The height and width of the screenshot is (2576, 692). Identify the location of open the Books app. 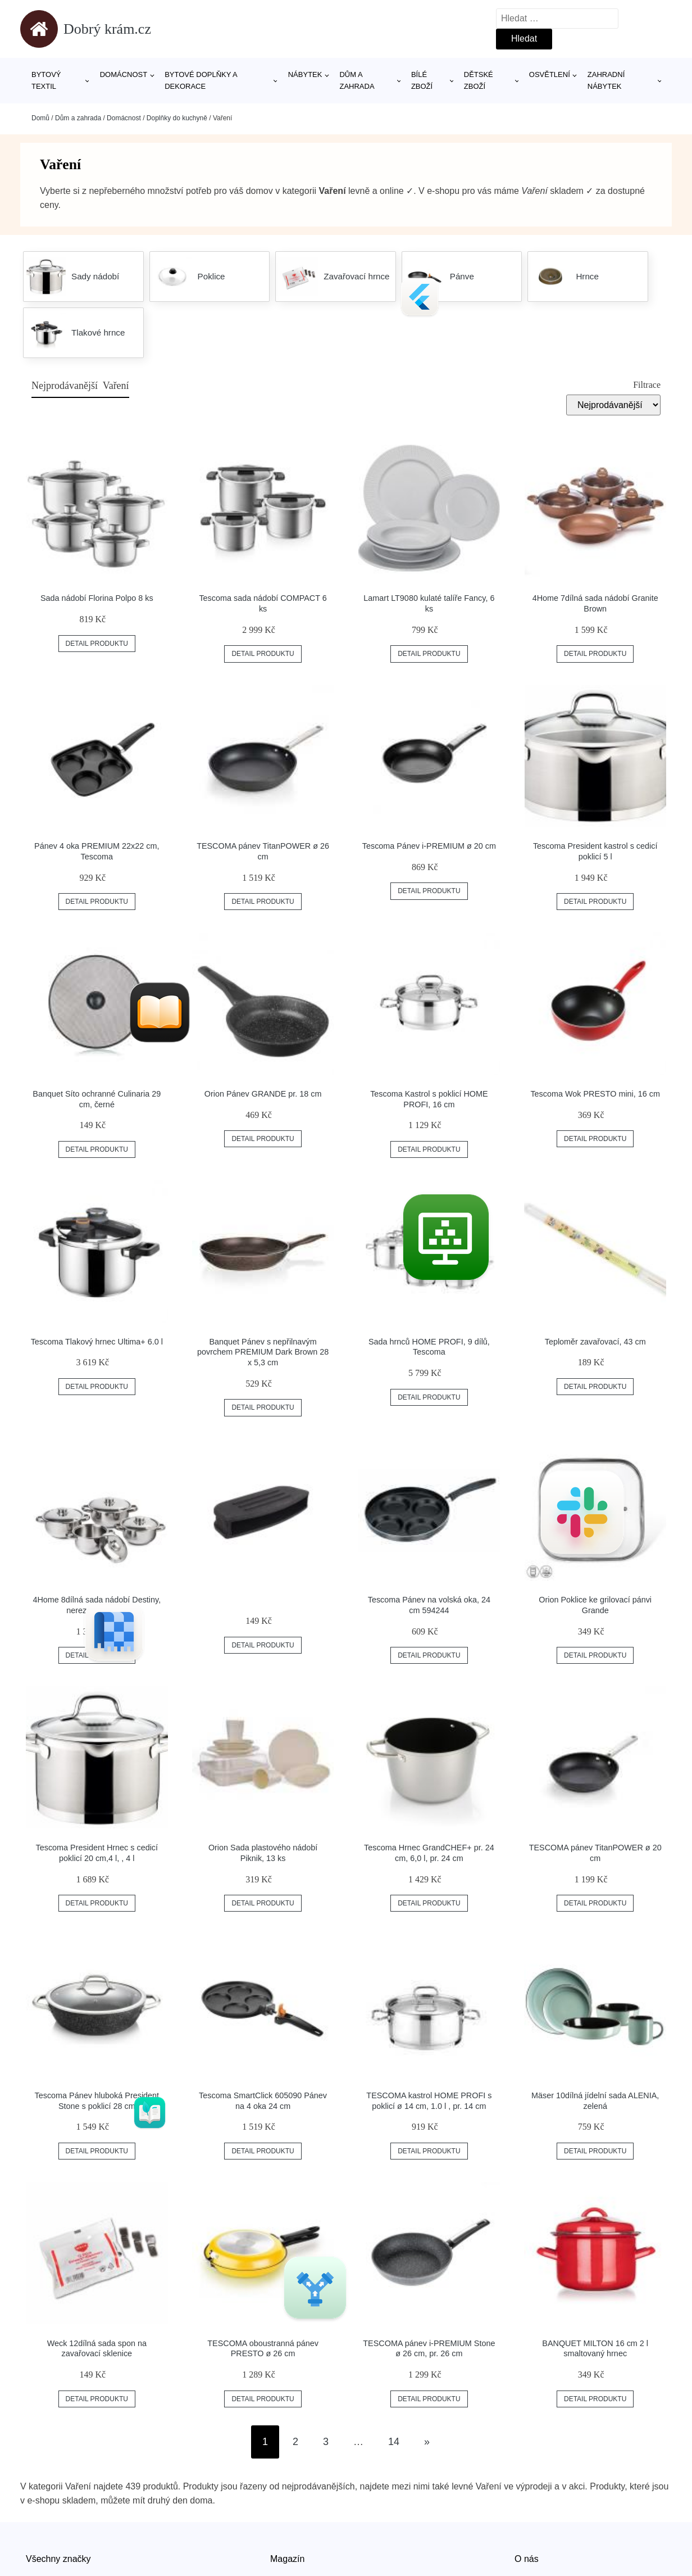
(160, 1012).